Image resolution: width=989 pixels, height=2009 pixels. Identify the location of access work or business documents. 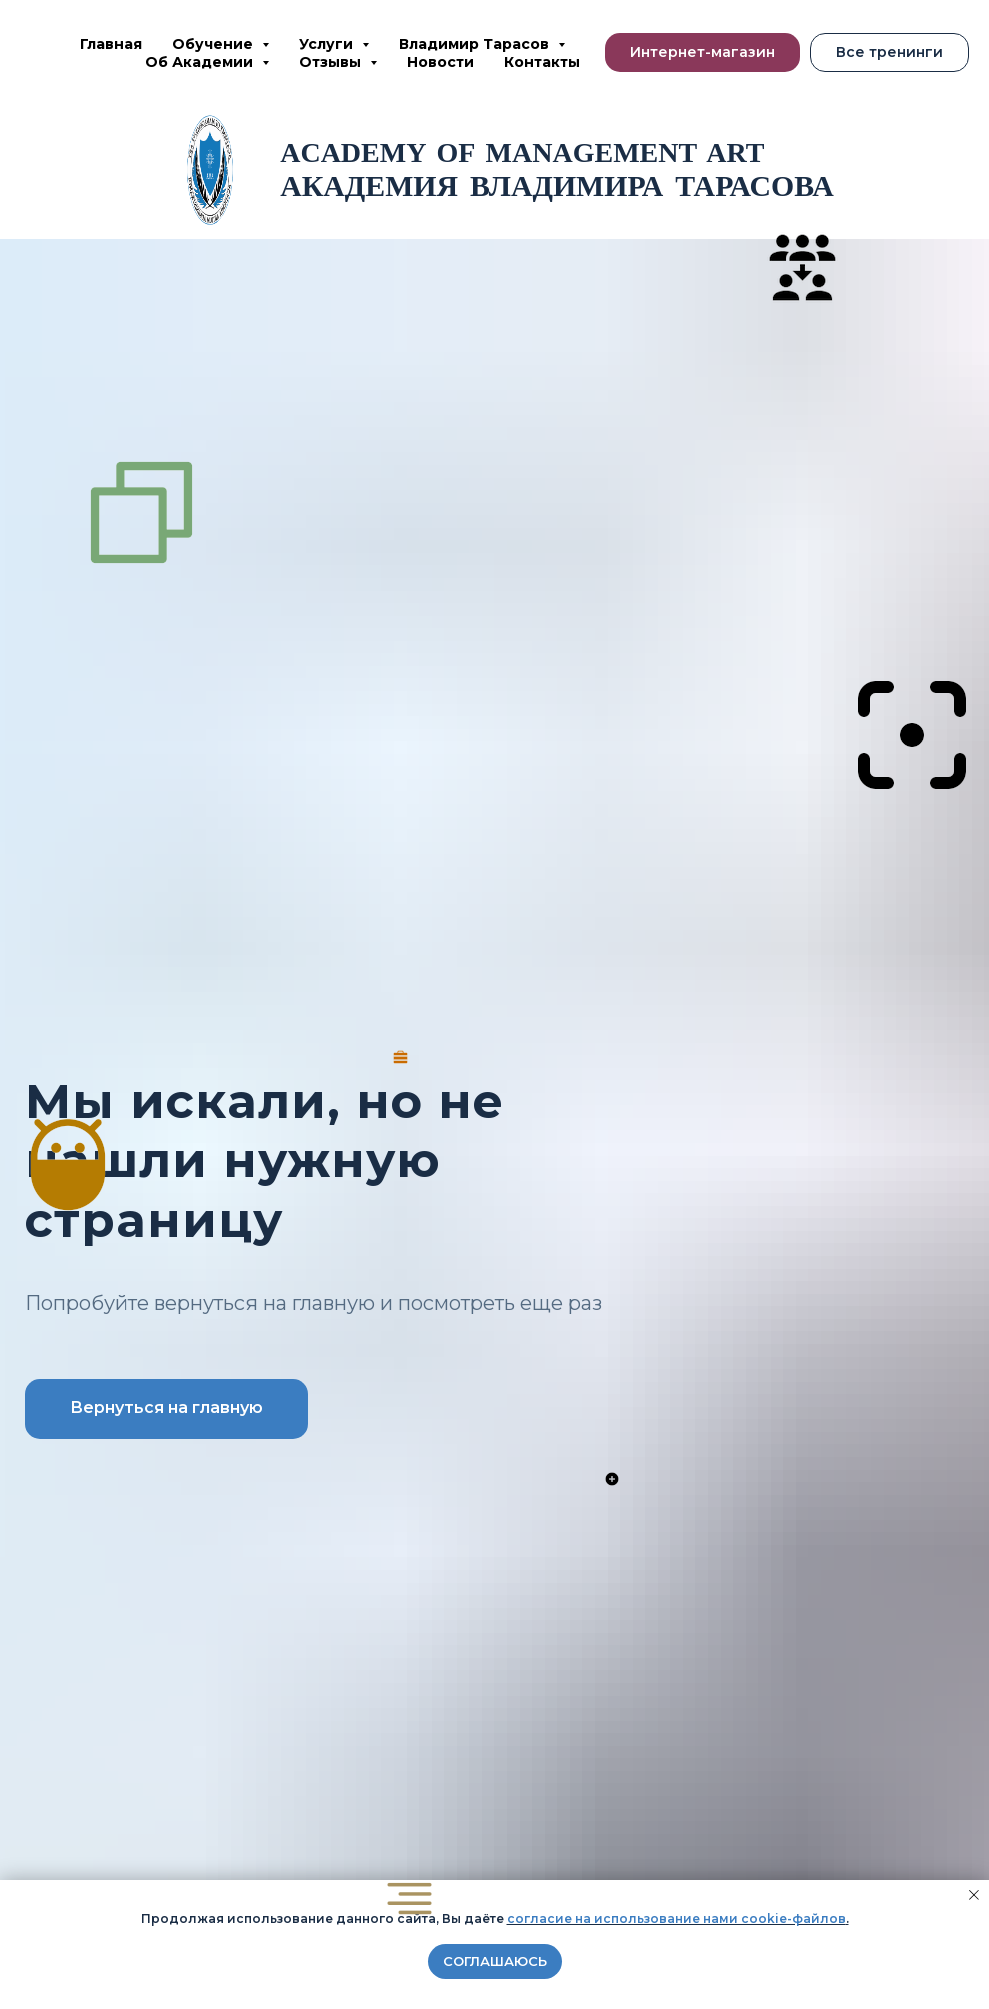
(400, 1057).